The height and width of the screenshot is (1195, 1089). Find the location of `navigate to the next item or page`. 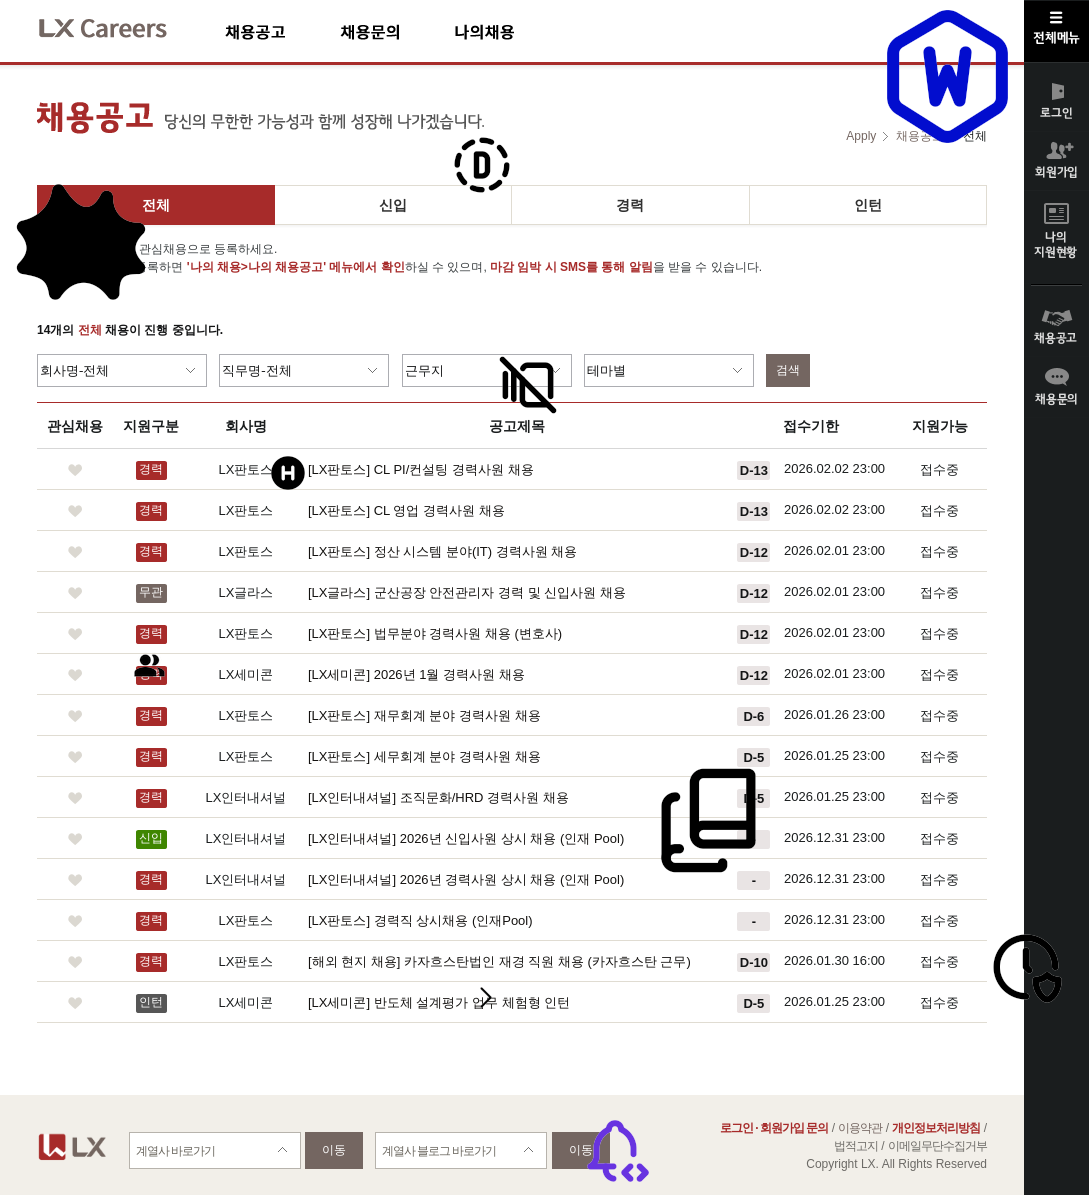

navigate to the next item or page is located at coordinates (485, 997).